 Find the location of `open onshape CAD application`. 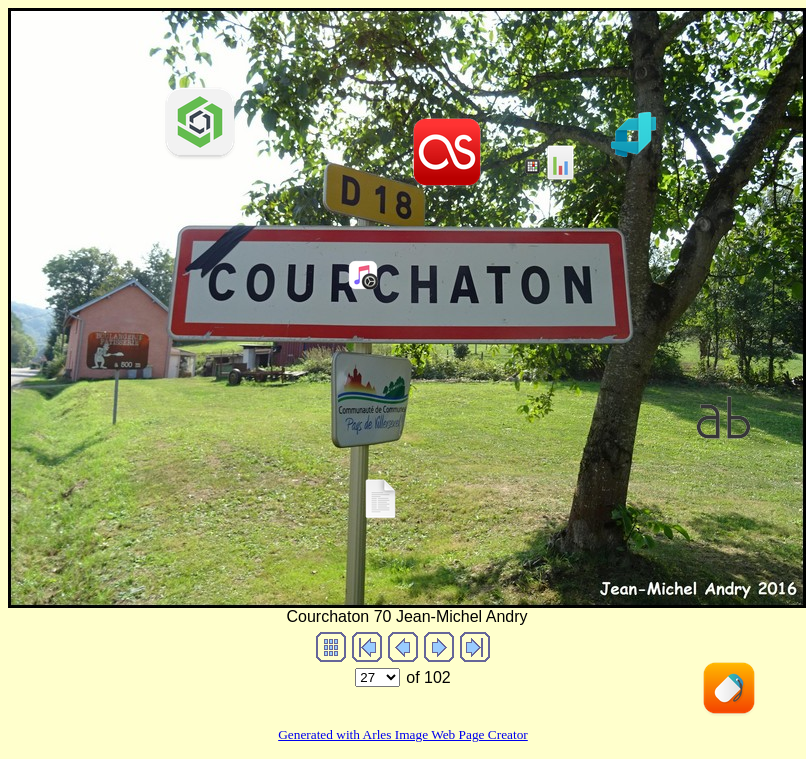

open onshape CAD application is located at coordinates (200, 122).